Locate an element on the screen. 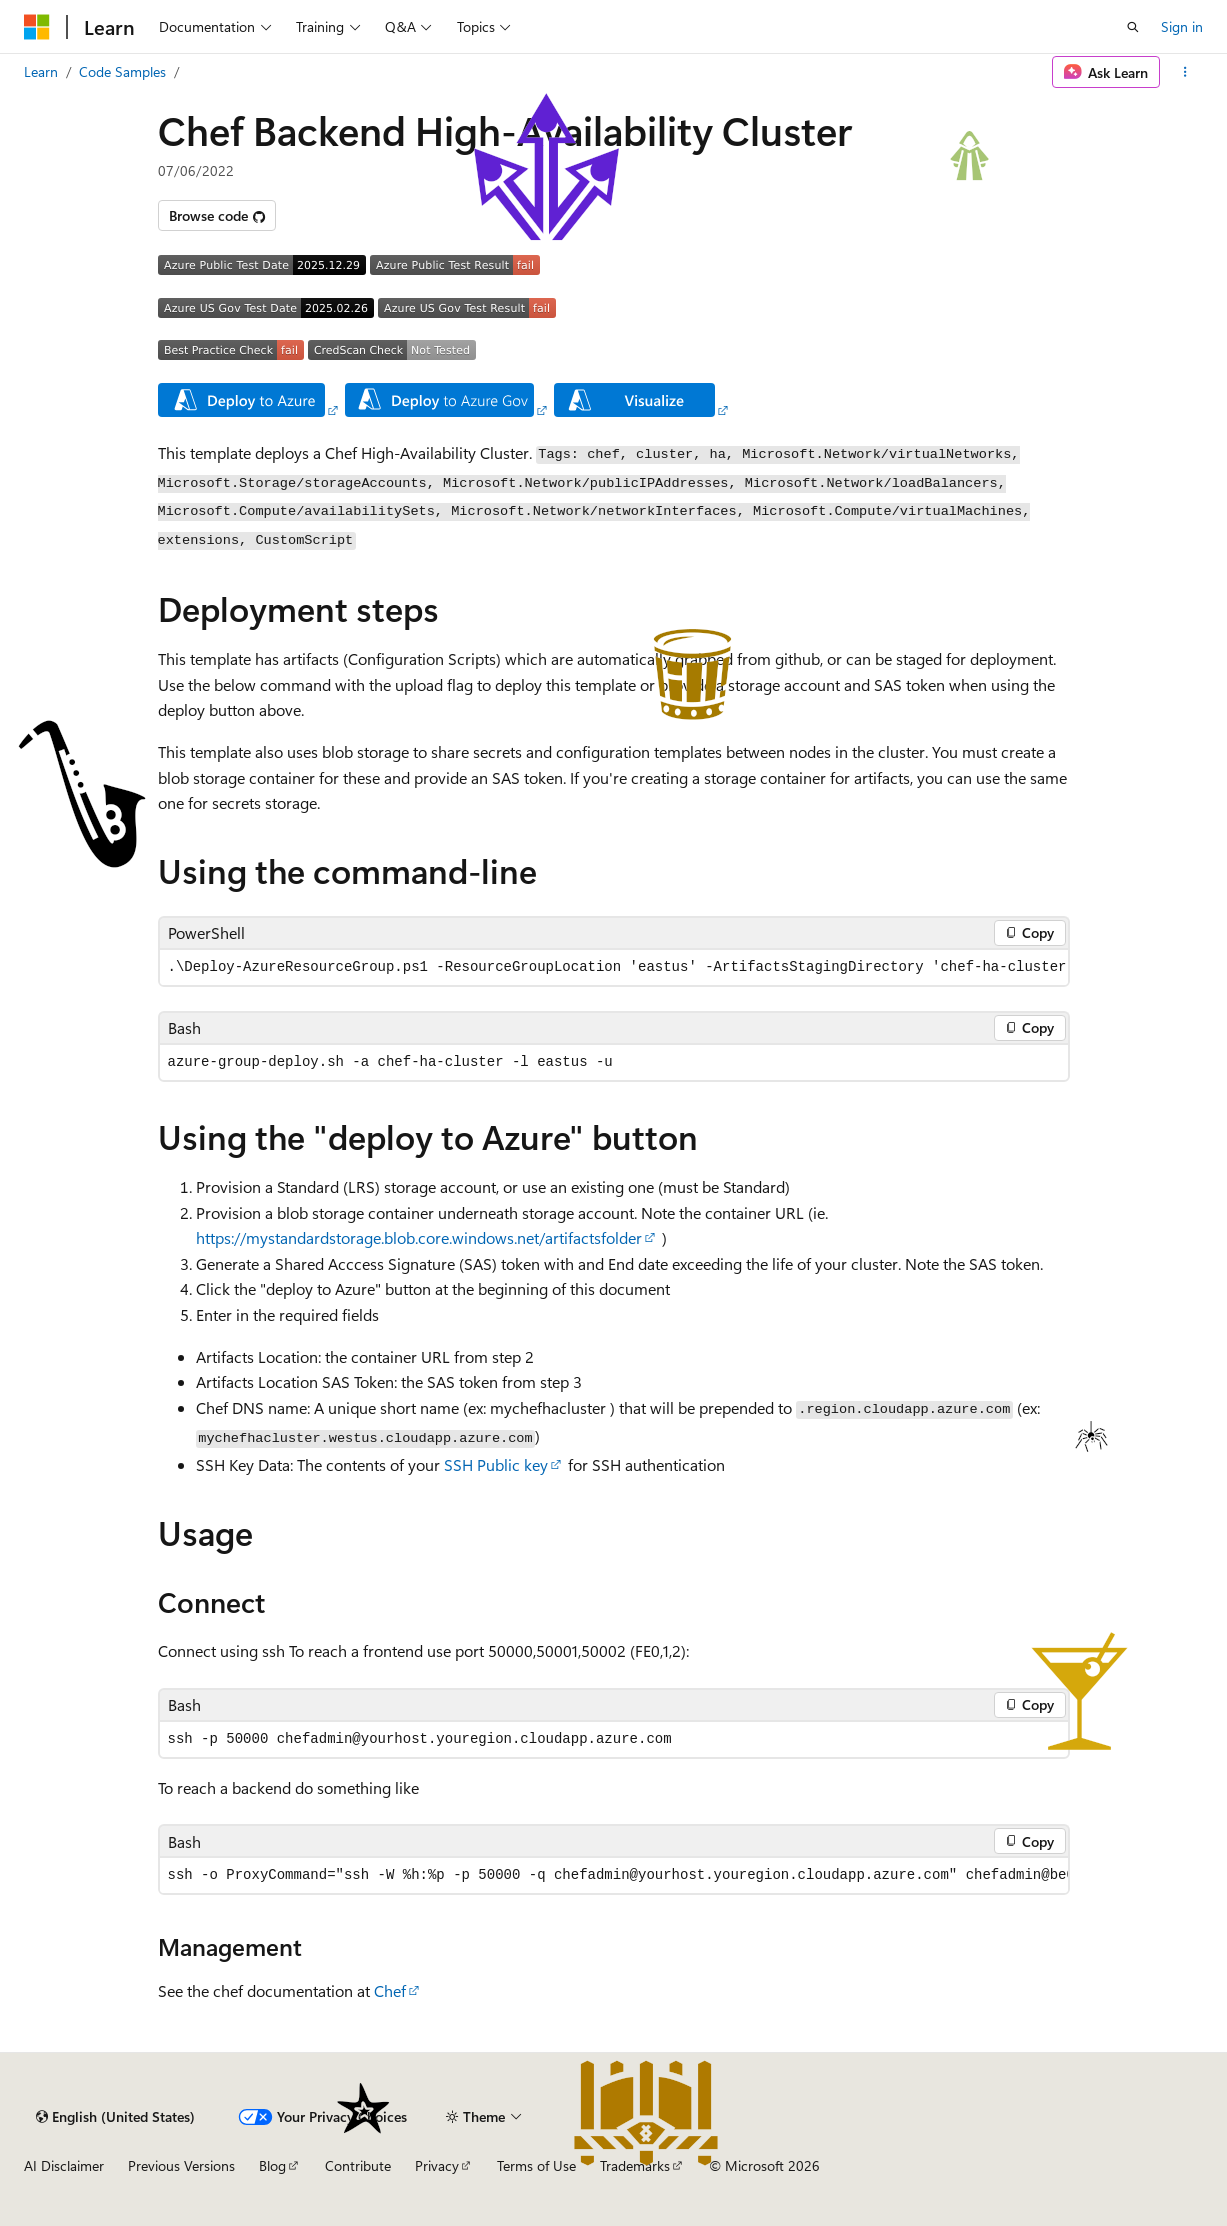 The height and width of the screenshot is (2226, 1227). browse jazz or instrumental music is located at coordinates (82, 794).